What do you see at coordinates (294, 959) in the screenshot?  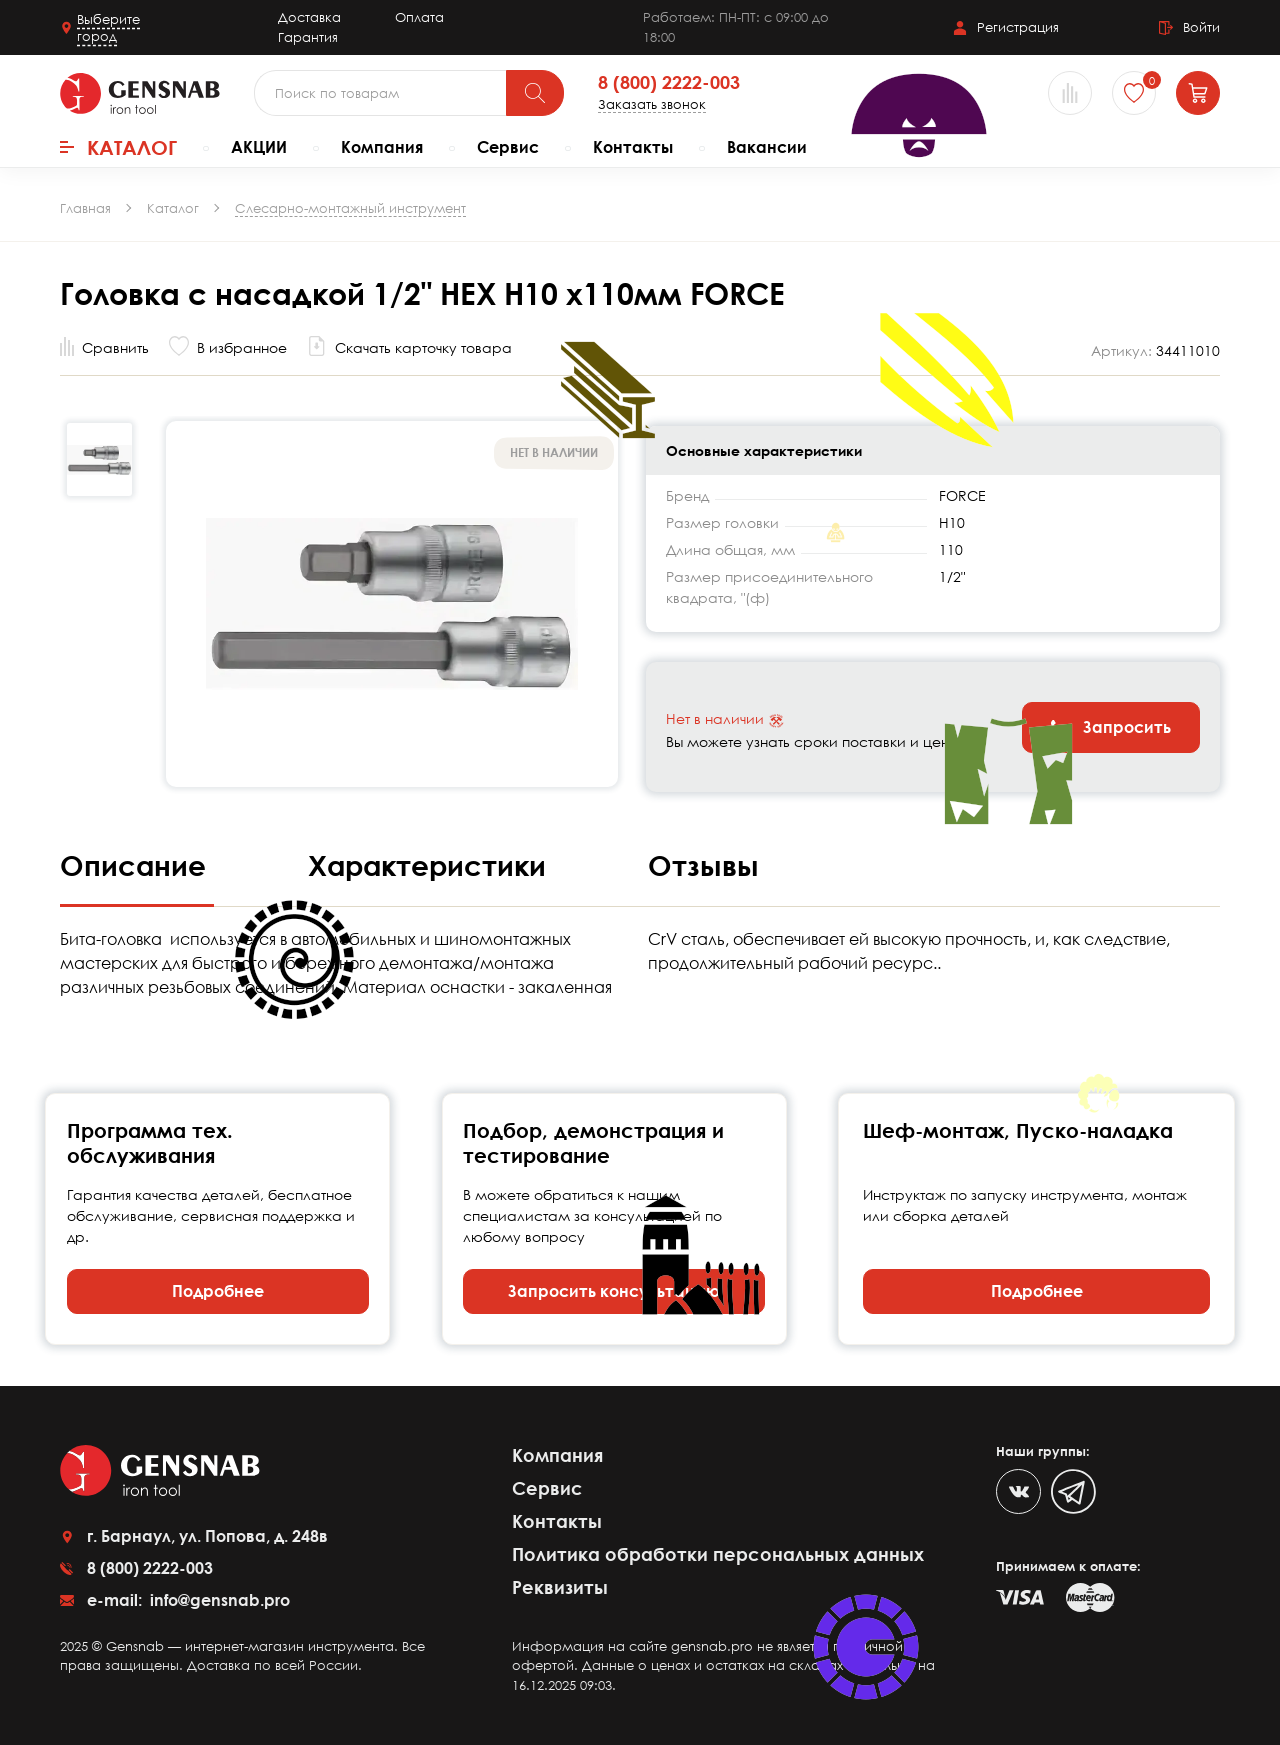 I see `indicates a loading or processing state` at bounding box center [294, 959].